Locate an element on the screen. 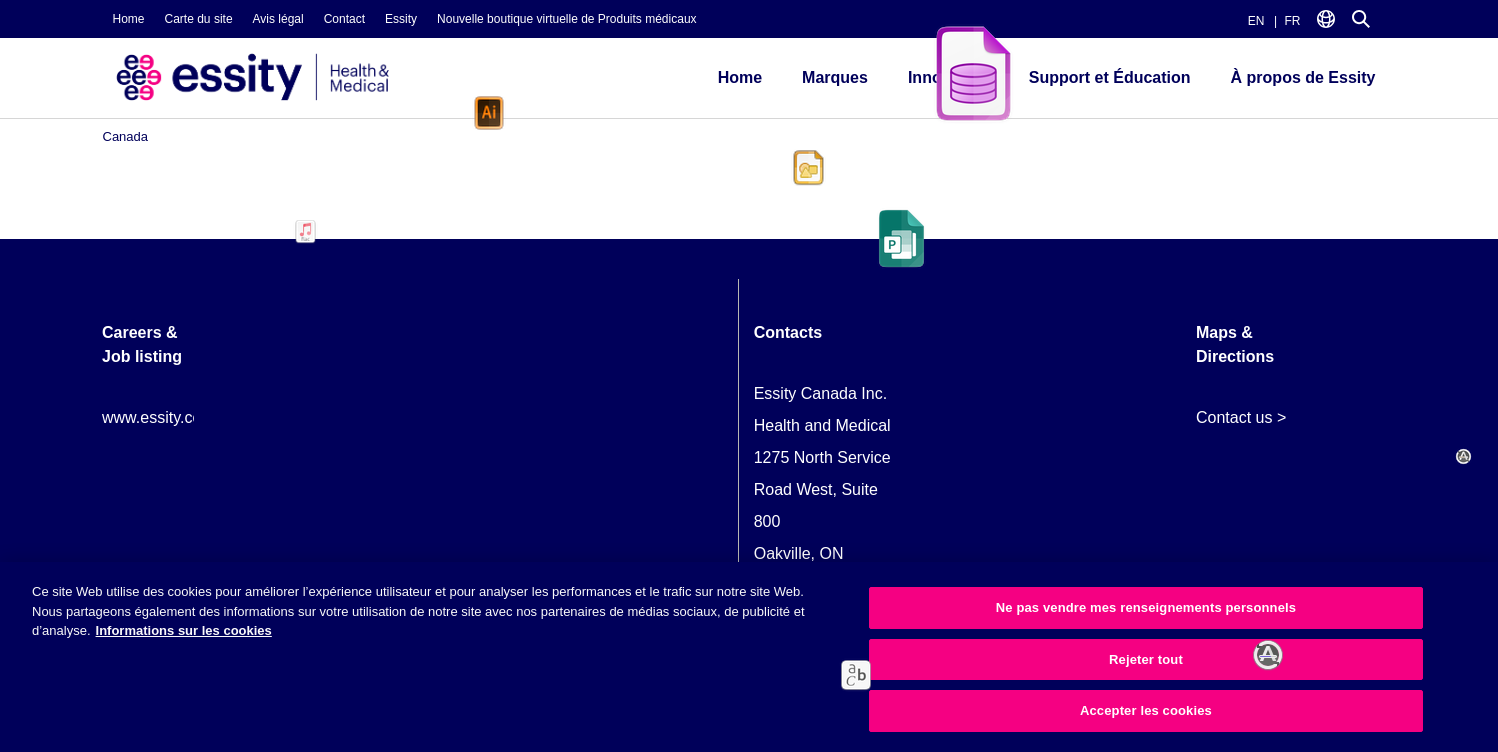 This screenshot has height=752, width=1498. access font and typography settings is located at coordinates (856, 675).